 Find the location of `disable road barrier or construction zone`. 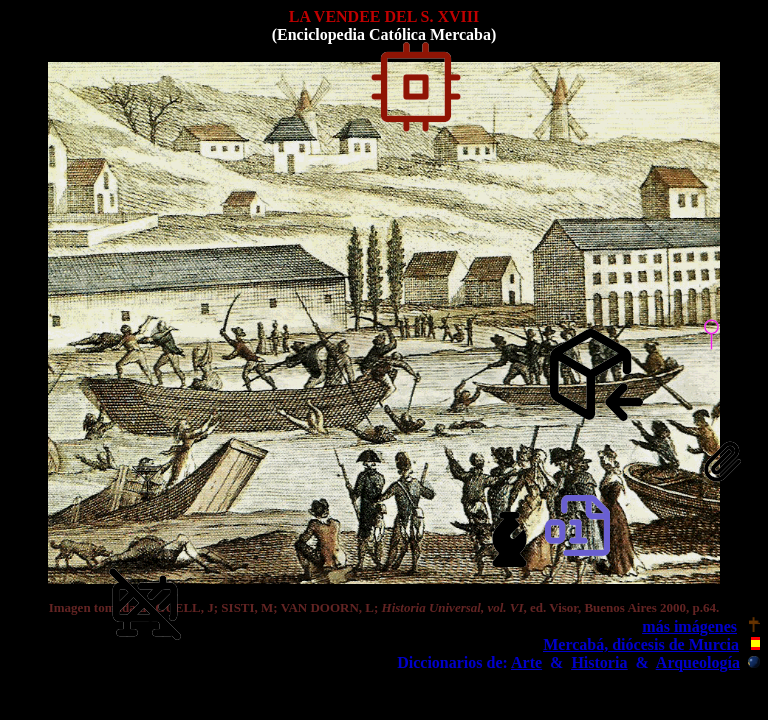

disable road barrier or construction zone is located at coordinates (145, 604).